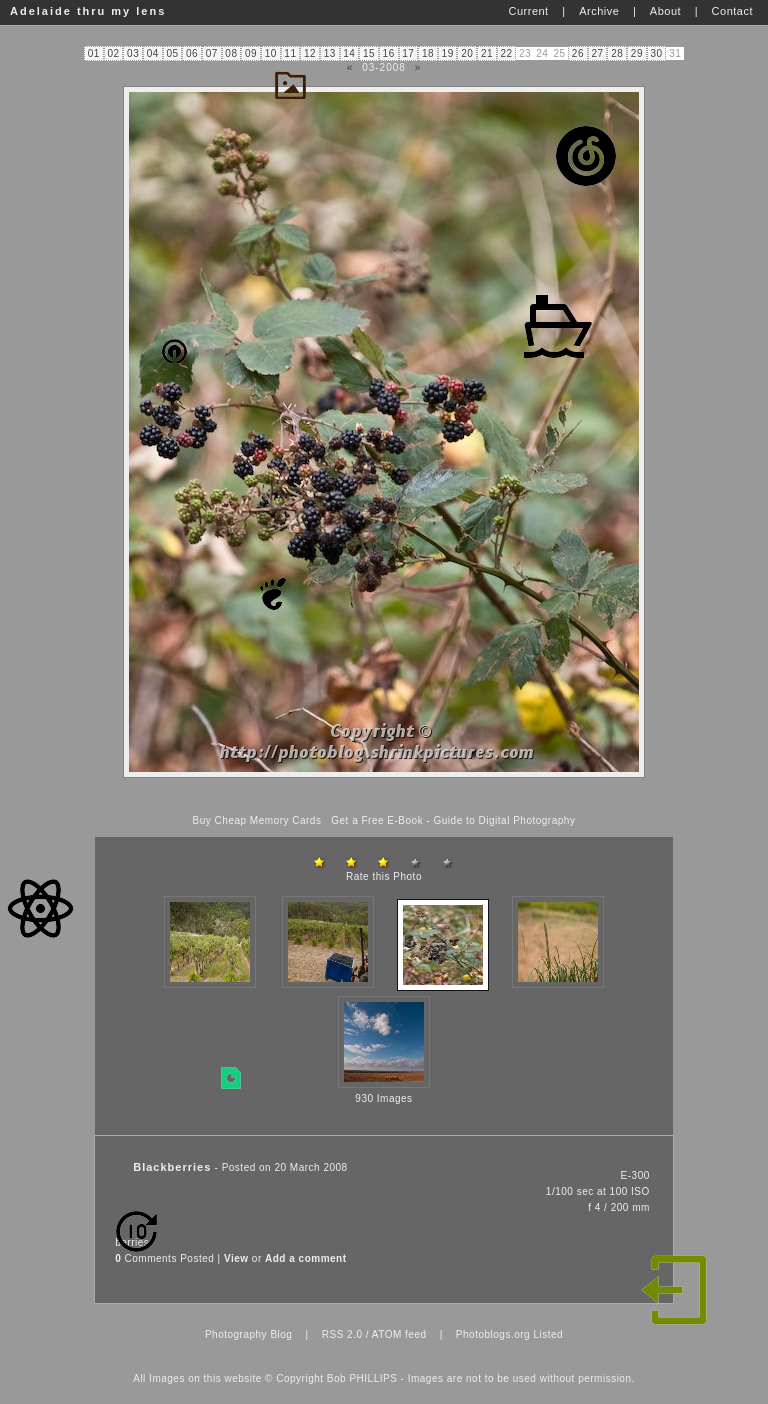 The image size is (768, 1404). What do you see at coordinates (136, 1231) in the screenshot?
I see `skip forward 10 seconds` at bounding box center [136, 1231].